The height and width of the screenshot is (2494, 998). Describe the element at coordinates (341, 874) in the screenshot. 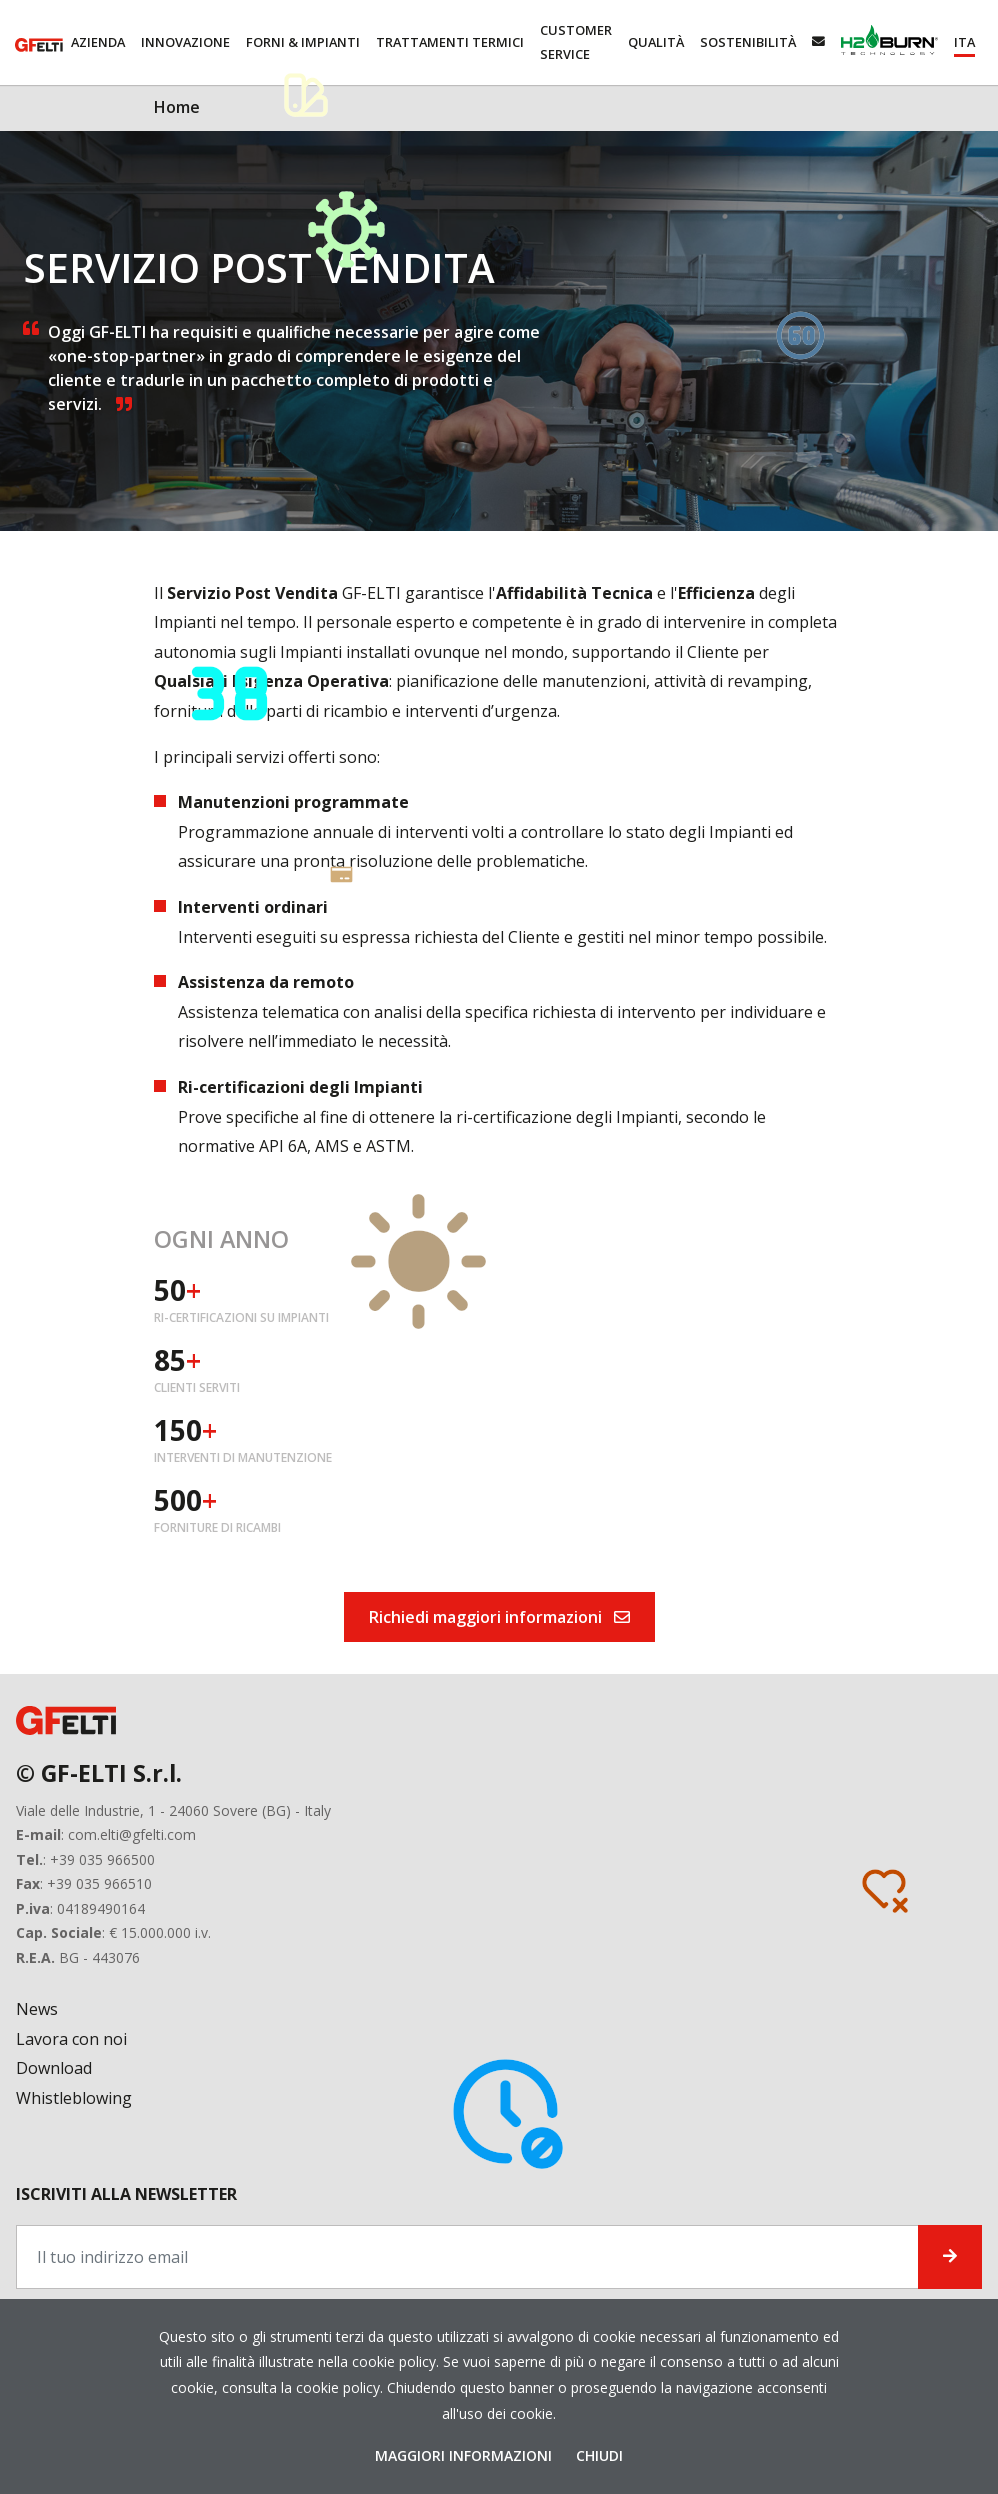

I see `manage payment methods` at that location.